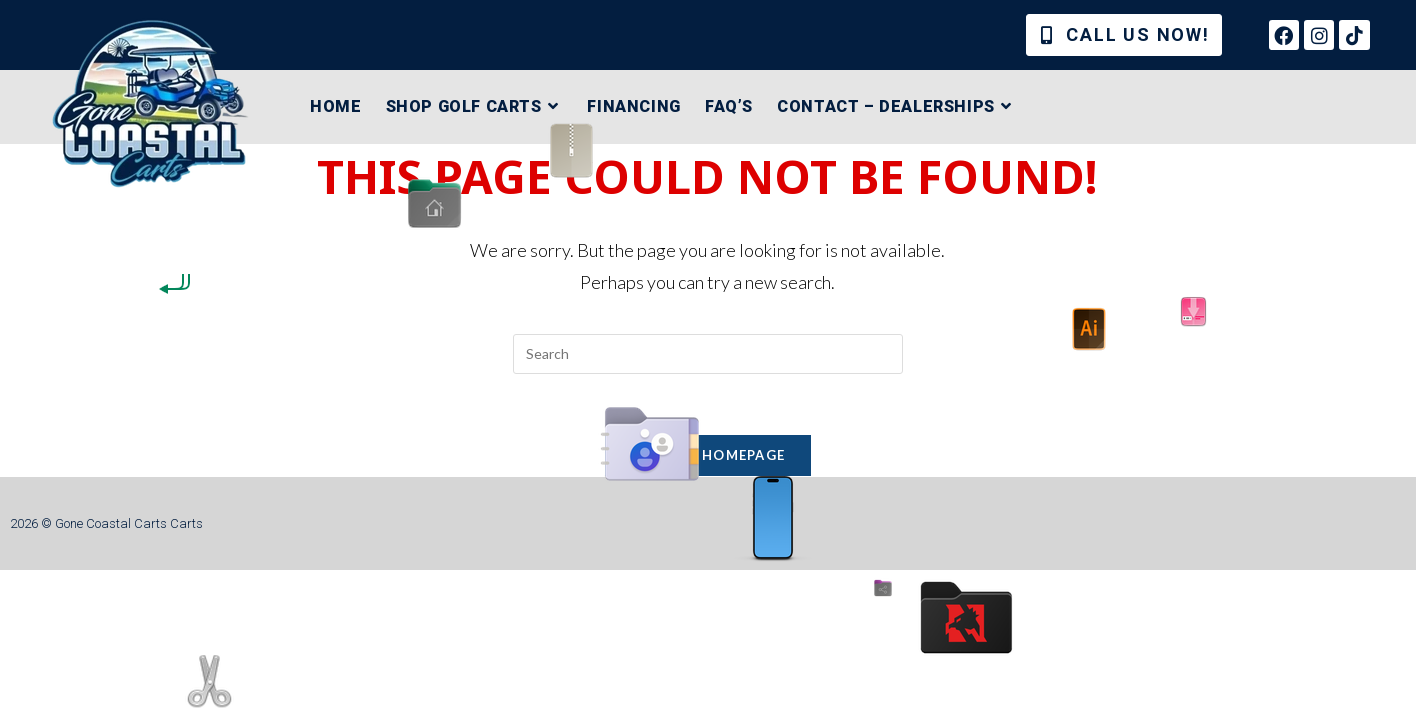  Describe the element at coordinates (1193, 311) in the screenshot. I see `open synaptic package manager` at that location.